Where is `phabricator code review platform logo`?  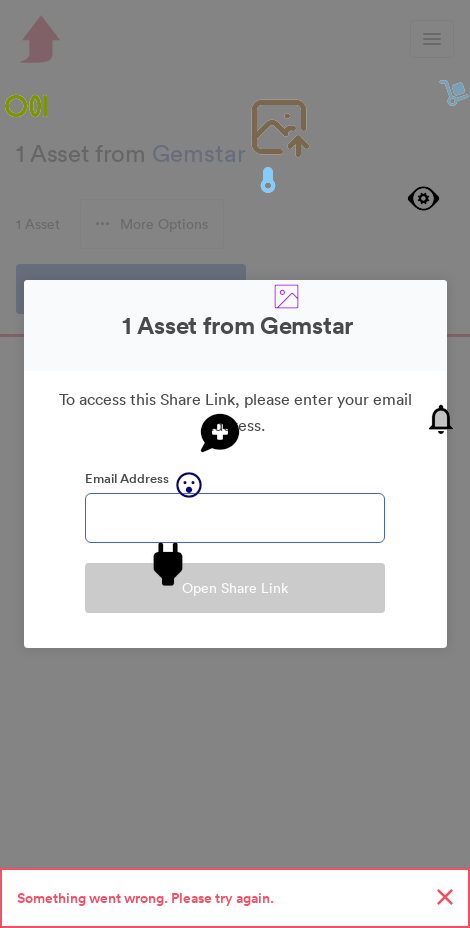 phabricator code review platform logo is located at coordinates (423, 198).